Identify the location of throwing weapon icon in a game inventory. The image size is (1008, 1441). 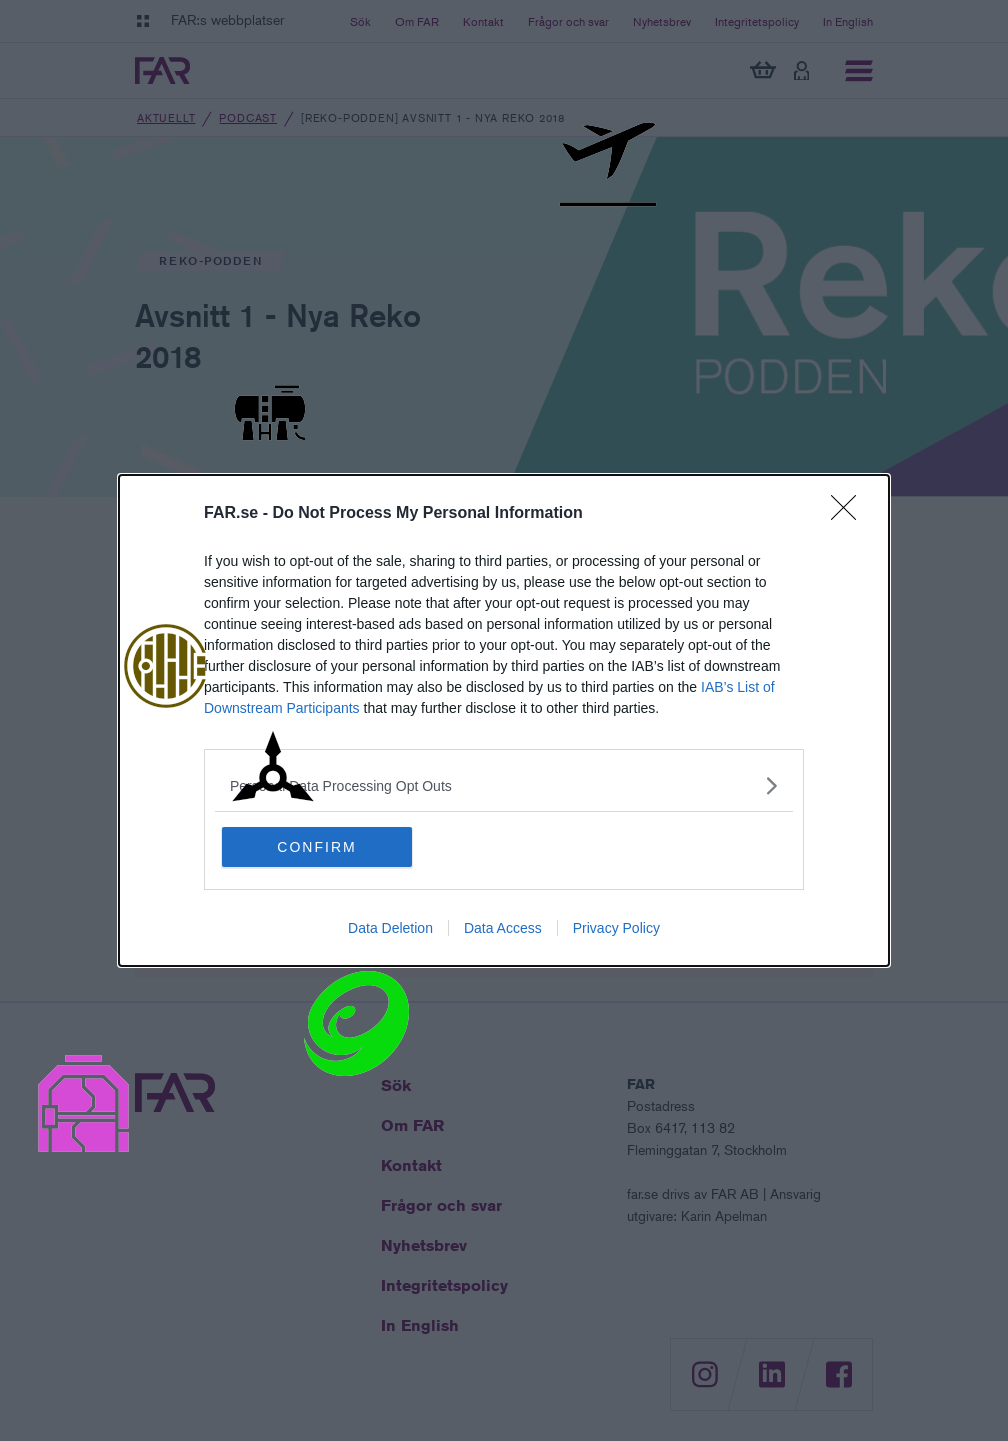
(273, 766).